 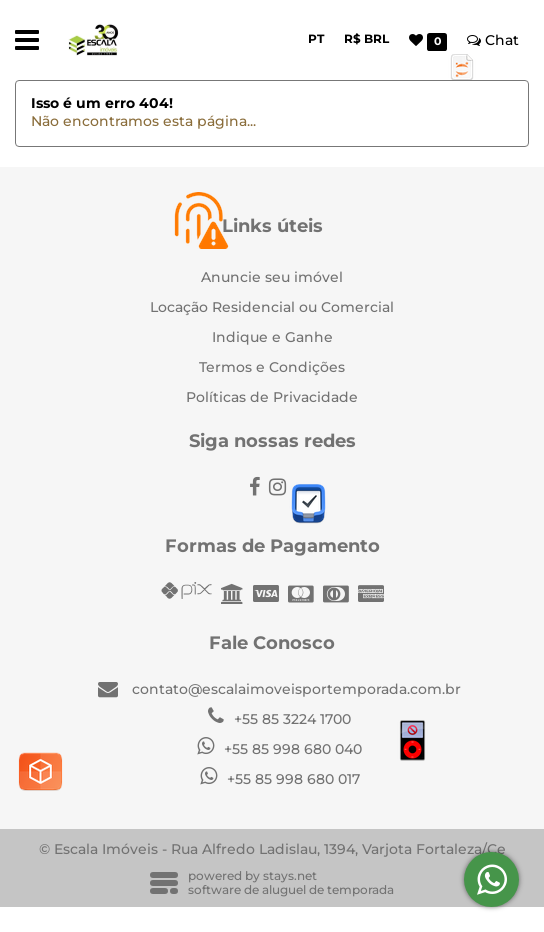 What do you see at coordinates (201, 220) in the screenshot?
I see `fingerprint authentication error or failure` at bounding box center [201, 220].